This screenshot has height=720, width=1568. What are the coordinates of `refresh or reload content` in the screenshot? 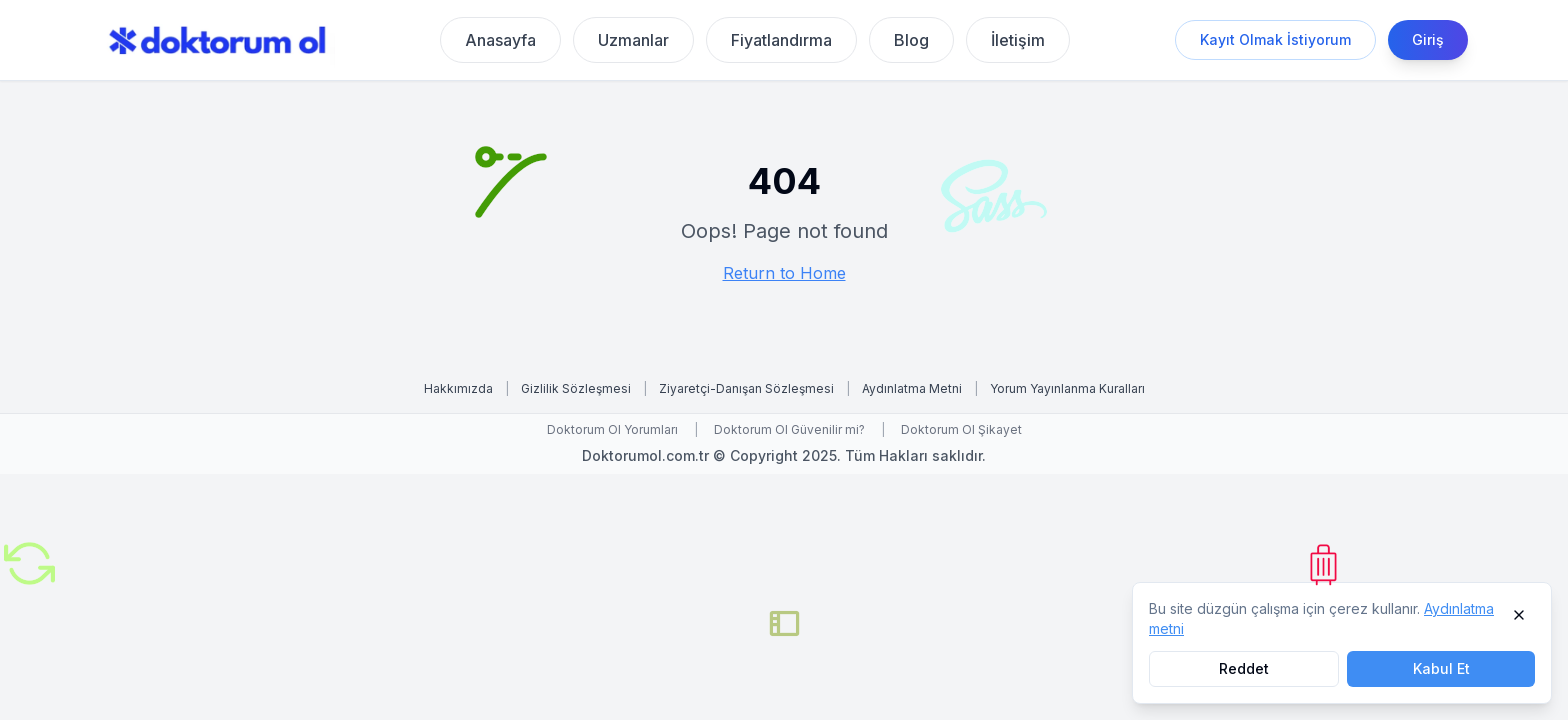 It's located at (29, 563).